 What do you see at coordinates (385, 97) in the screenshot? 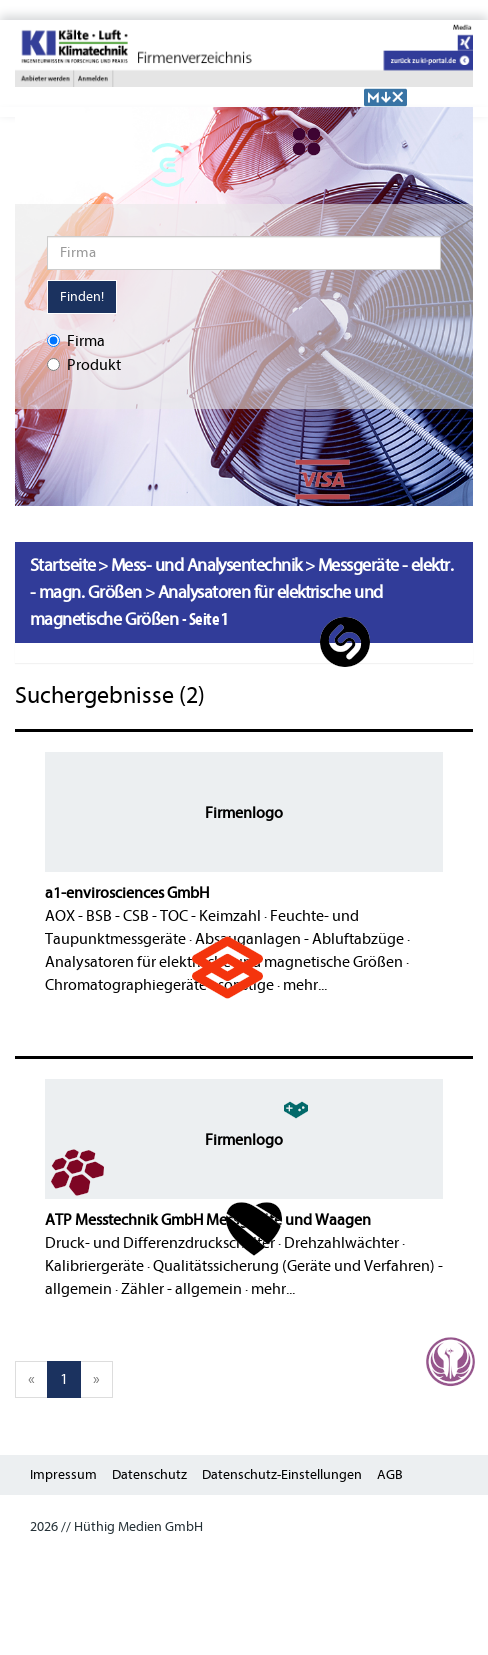
I see `MDX file format or project indicator` at bounding box center [385, 97].